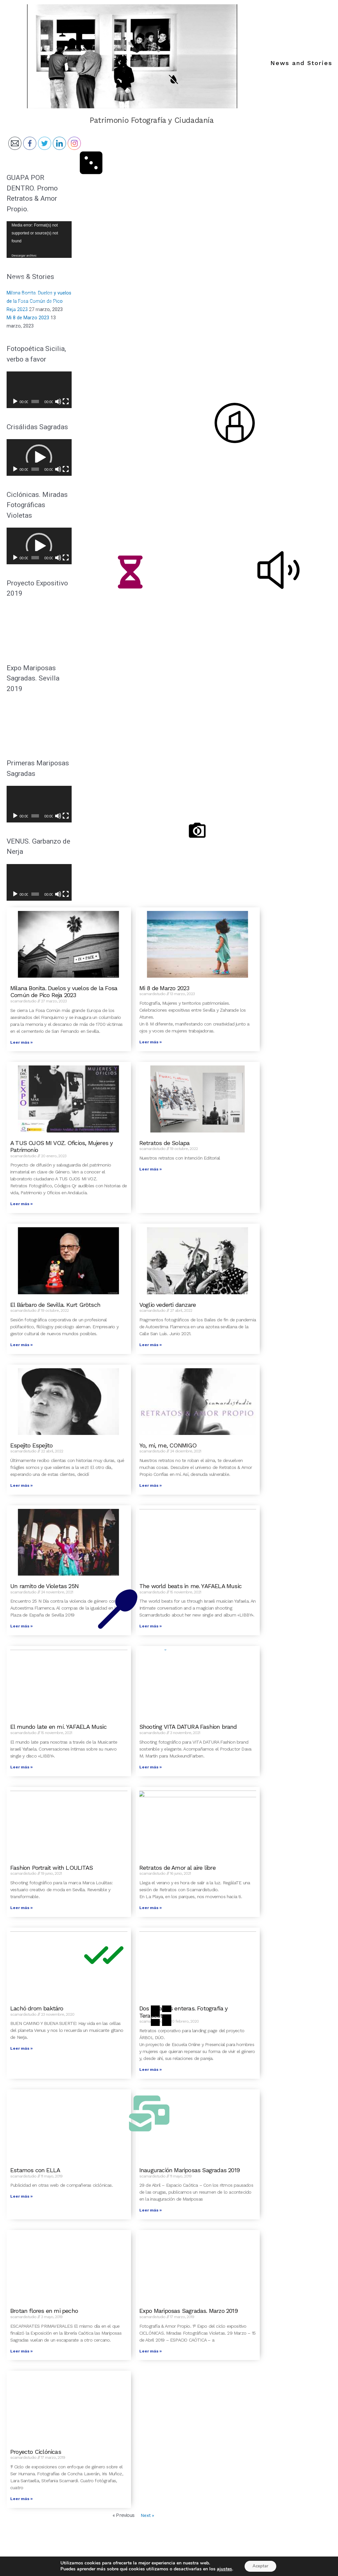  Describe the element at coordinates (235, 423) in the screenshot. I see `activate highlighter tool` at that location.